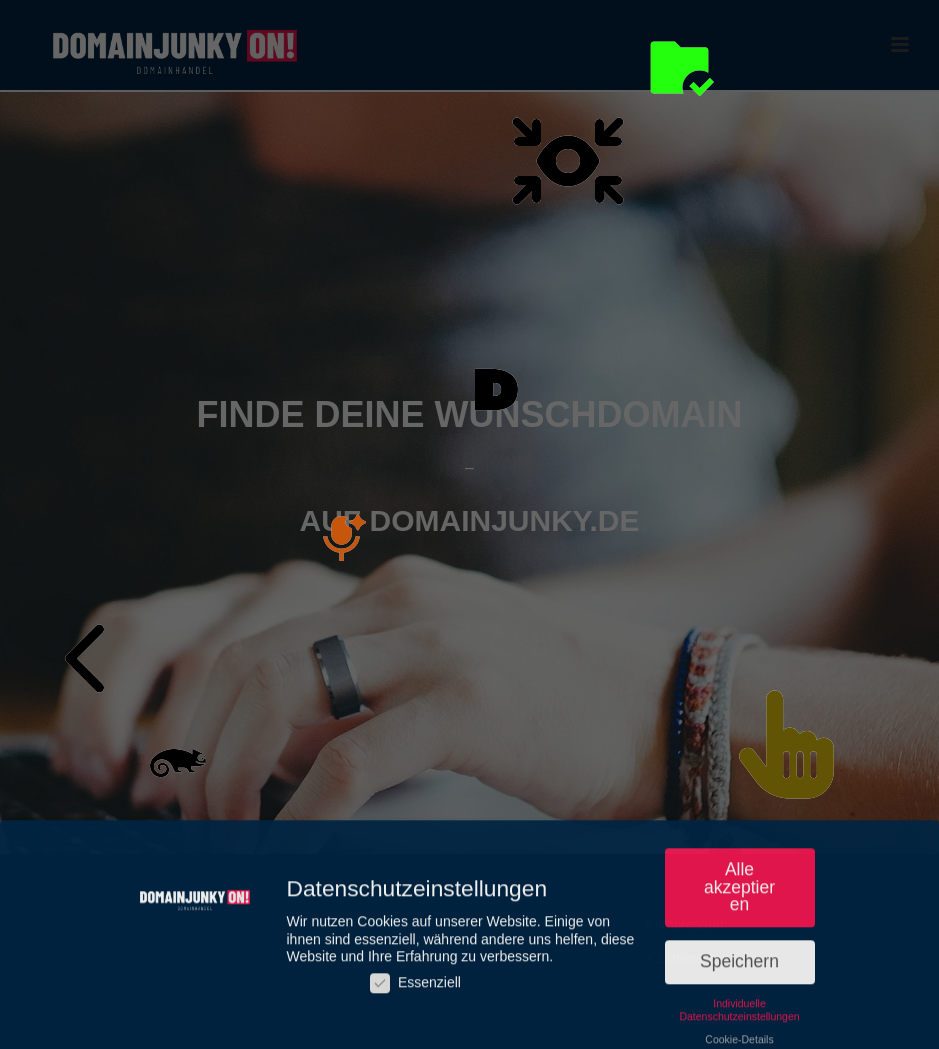  Describe the element at coordinates (568, 161) in the screenshot. I see `focus view on selected element` at that location.